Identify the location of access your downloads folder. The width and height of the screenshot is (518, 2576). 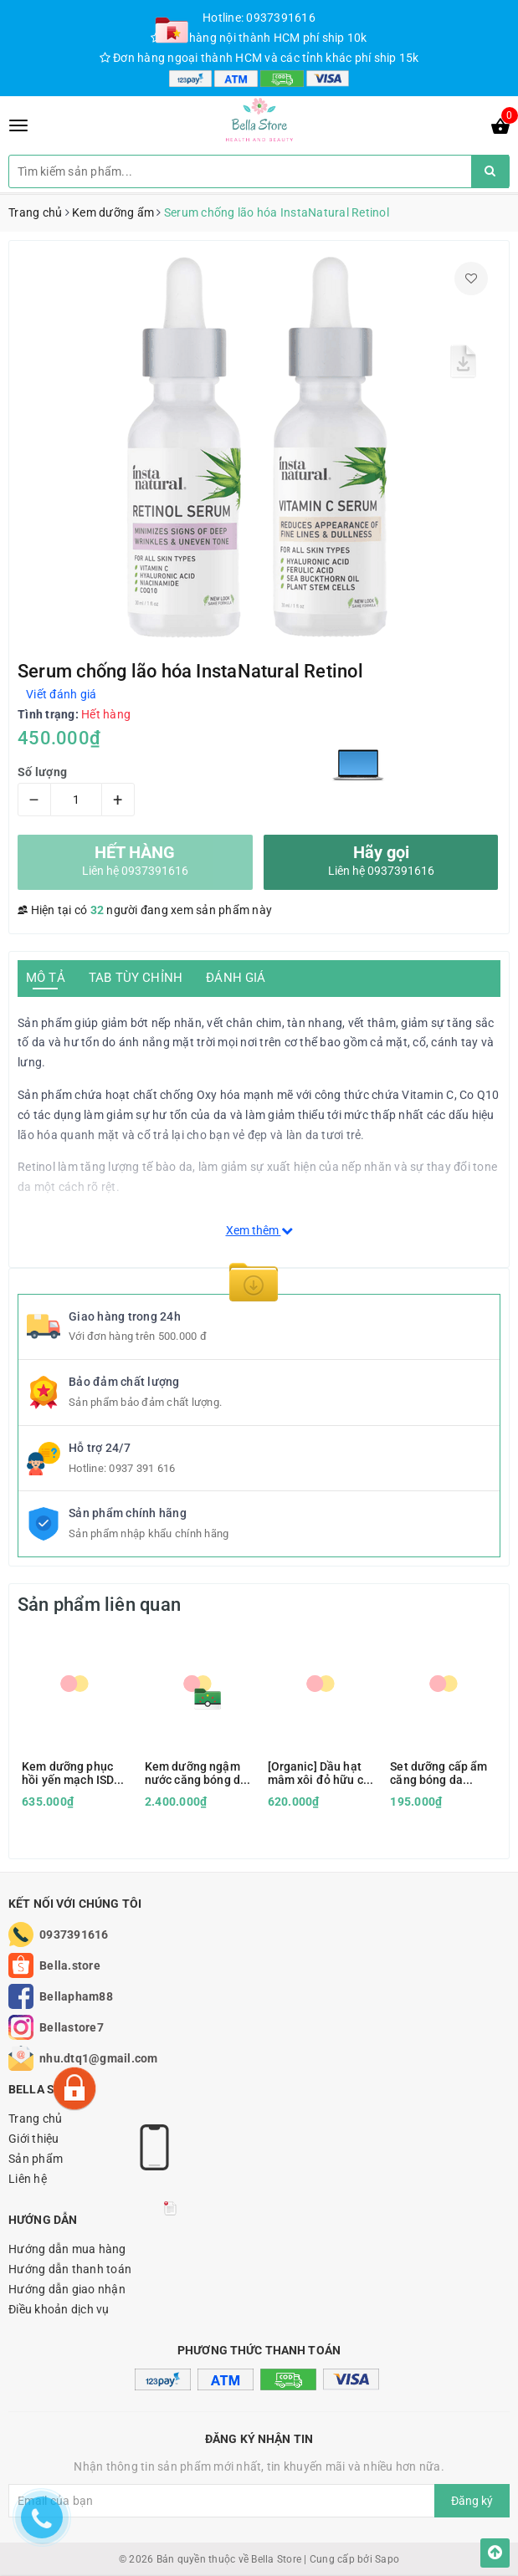
(254, 1282).